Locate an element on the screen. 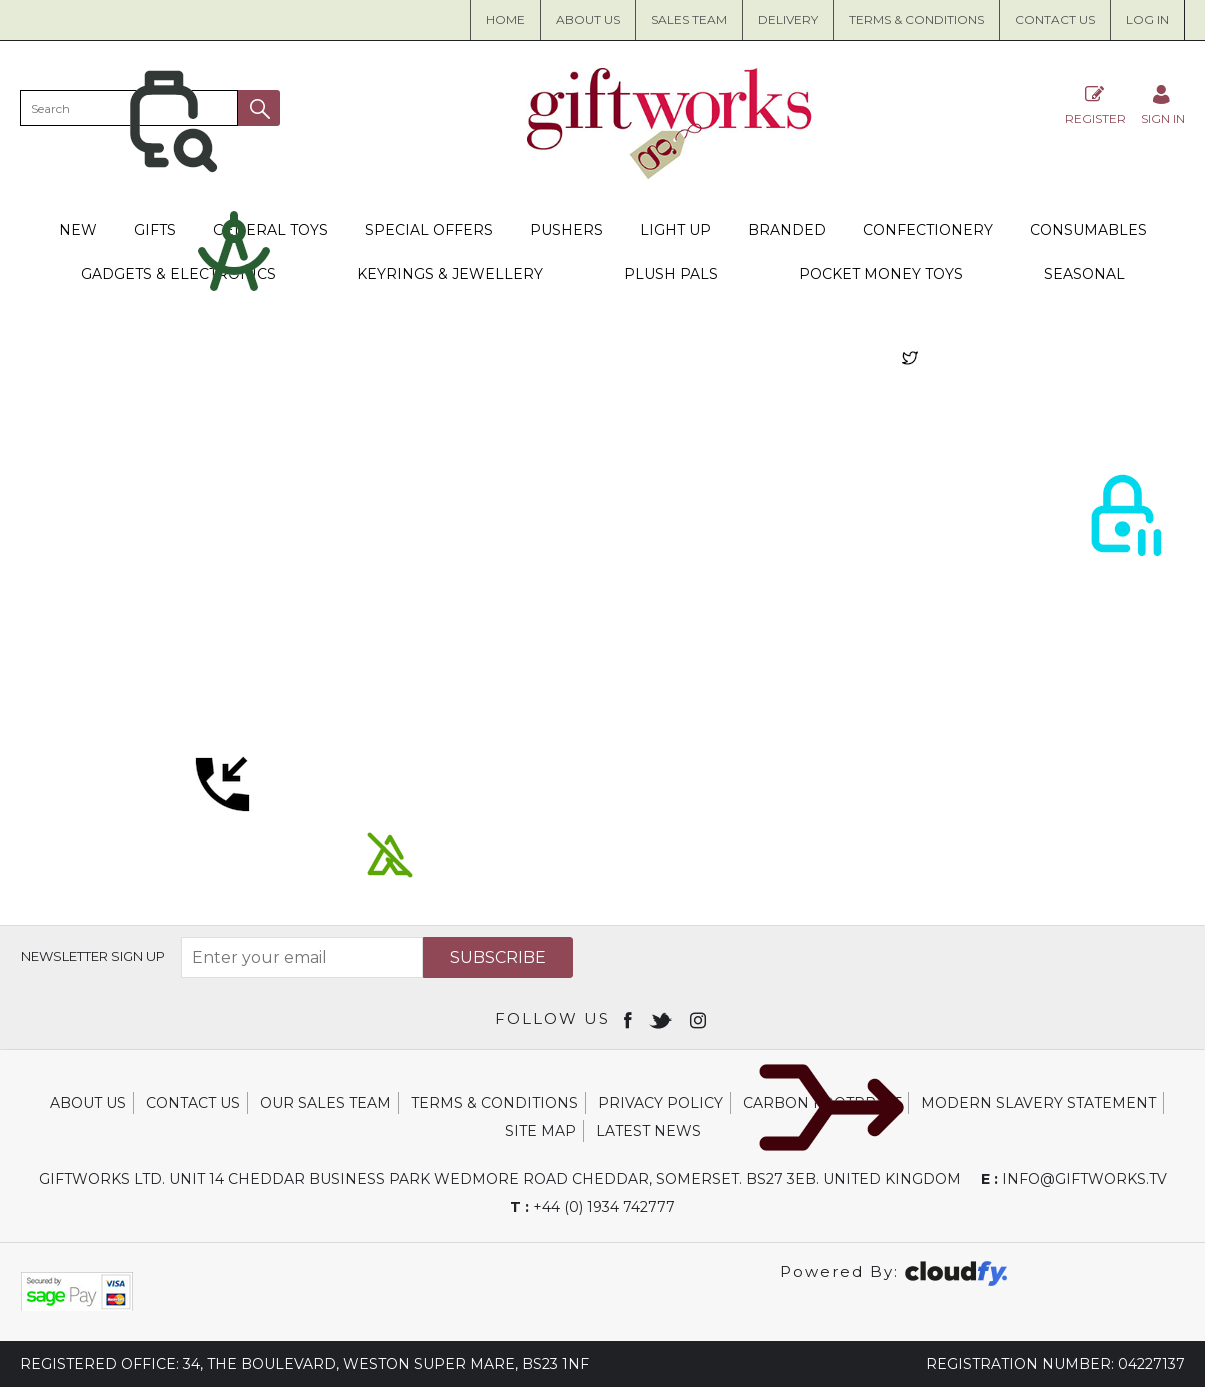  camping site unavailable or closed is located at coordinates (390, 855).